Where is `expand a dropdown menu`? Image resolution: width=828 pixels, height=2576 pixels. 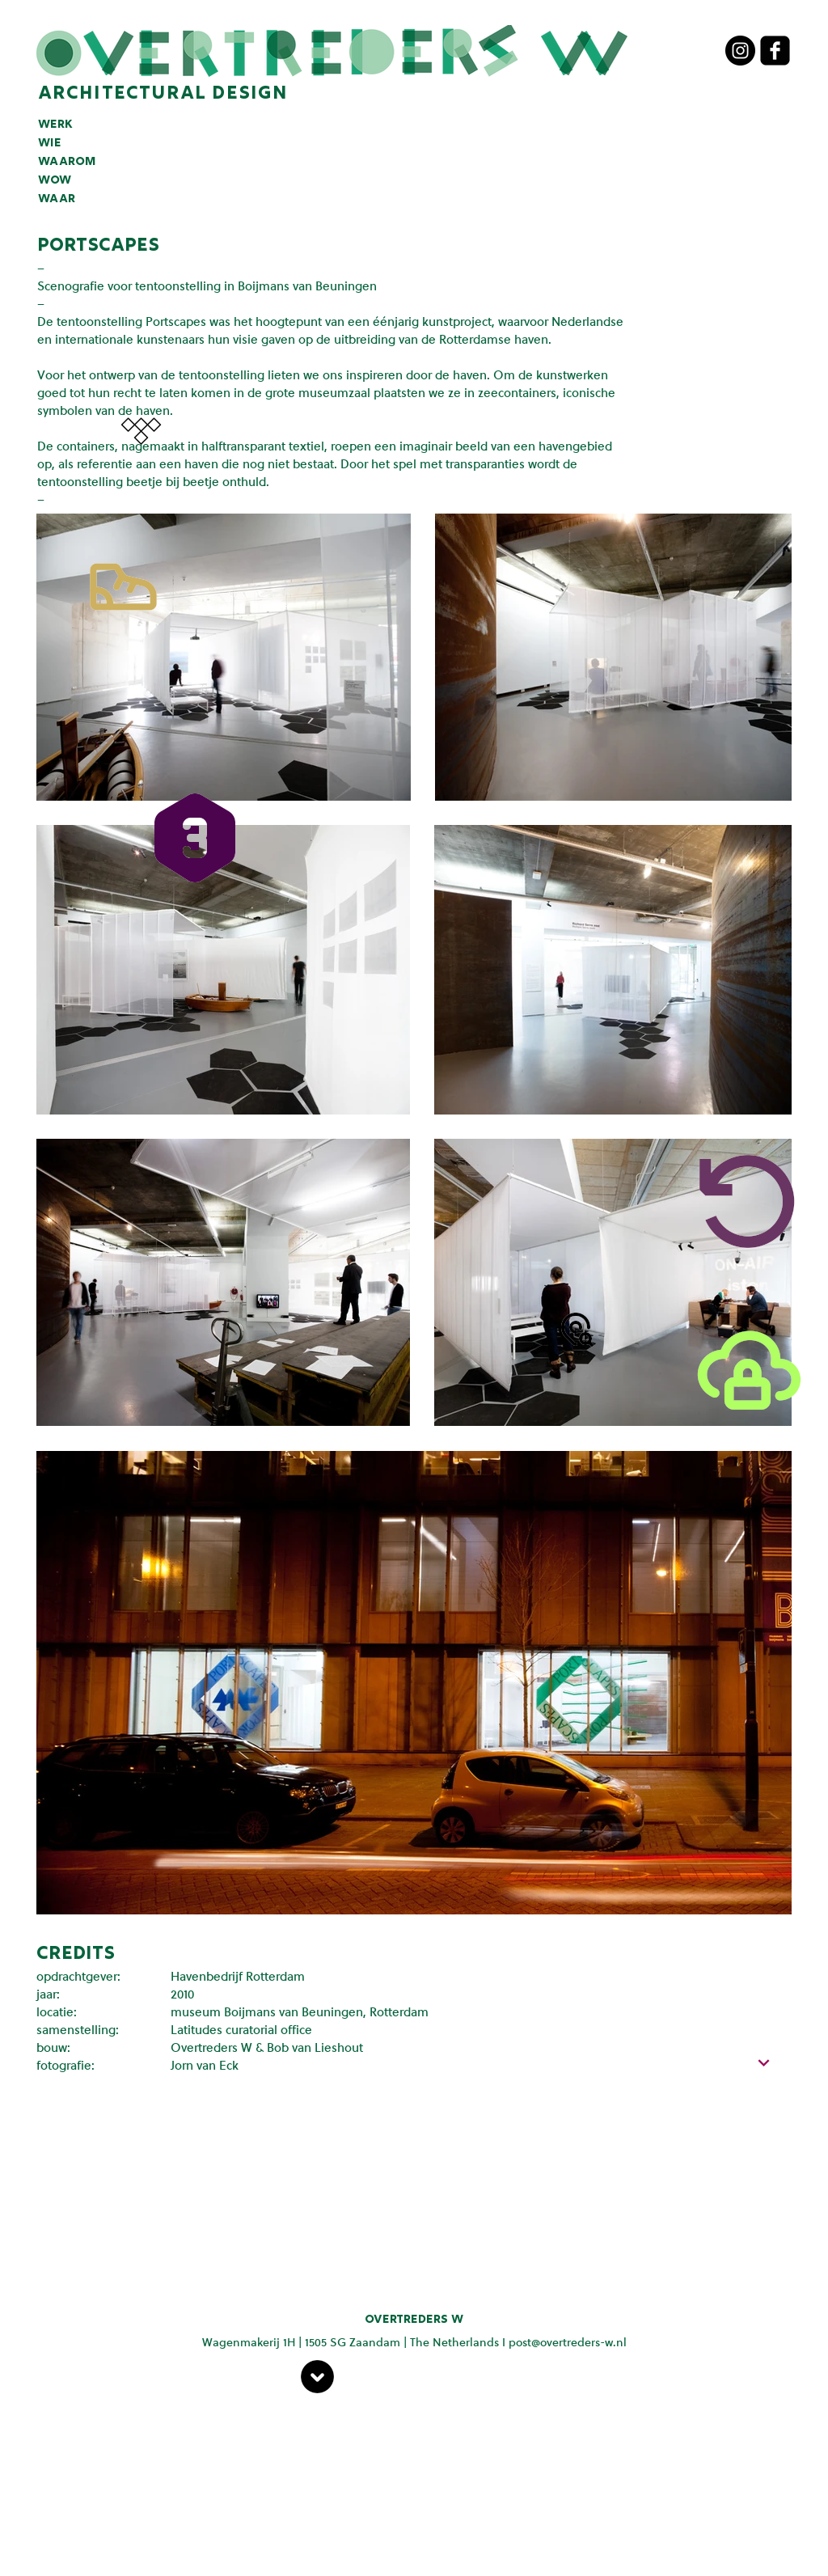 expand a dropdown menu is located at coordinates (763, 2062).